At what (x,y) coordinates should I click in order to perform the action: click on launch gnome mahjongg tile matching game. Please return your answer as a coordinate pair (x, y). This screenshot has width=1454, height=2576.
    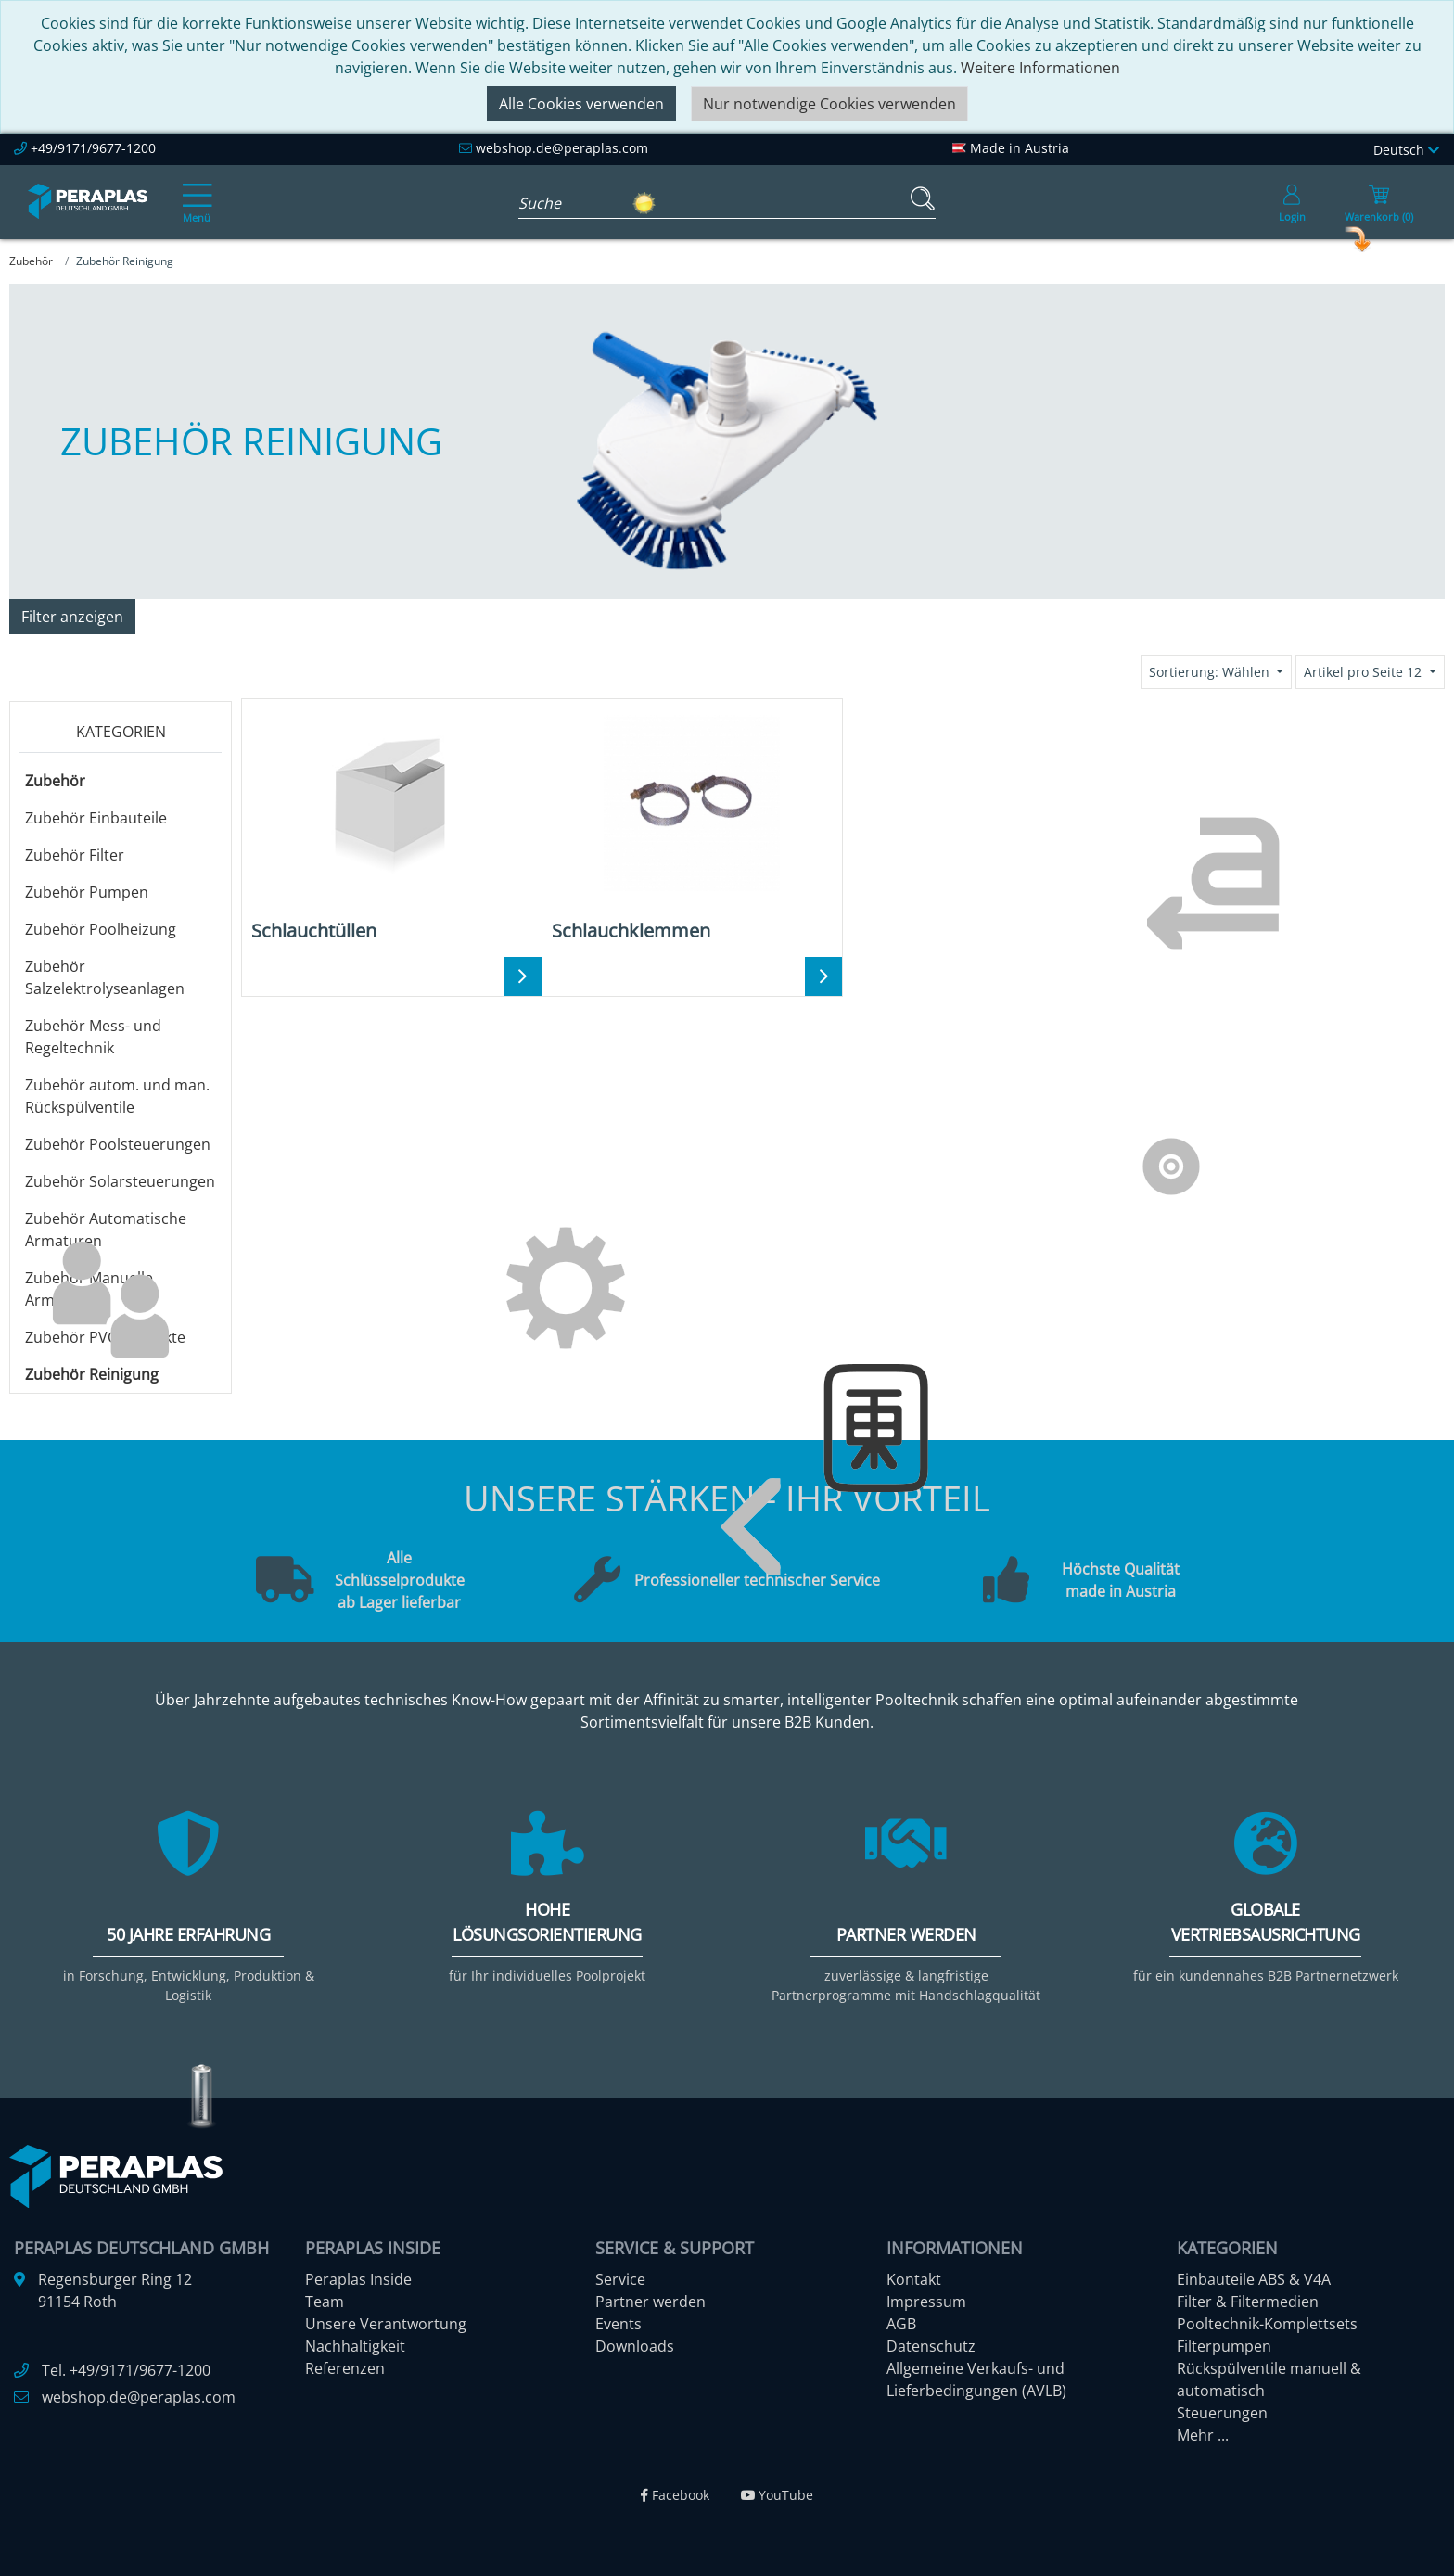
    Looking at the image, I should click on (880, 1428).